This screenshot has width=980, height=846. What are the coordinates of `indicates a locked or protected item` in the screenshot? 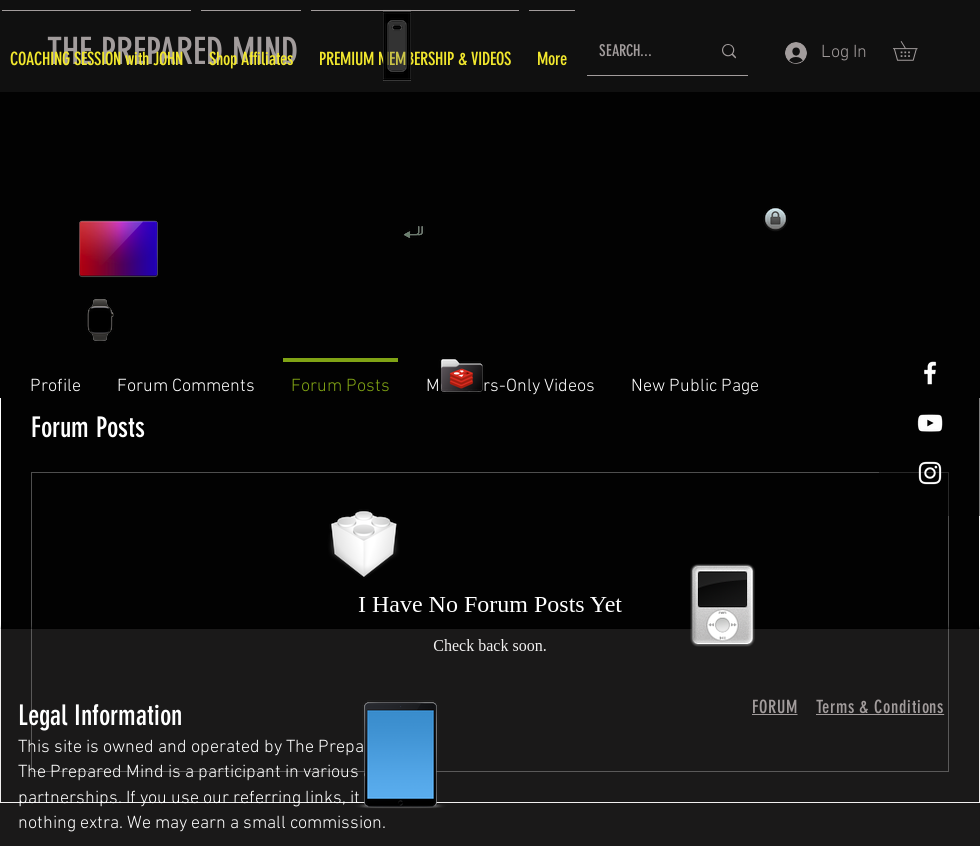 It's located at (816, 178).